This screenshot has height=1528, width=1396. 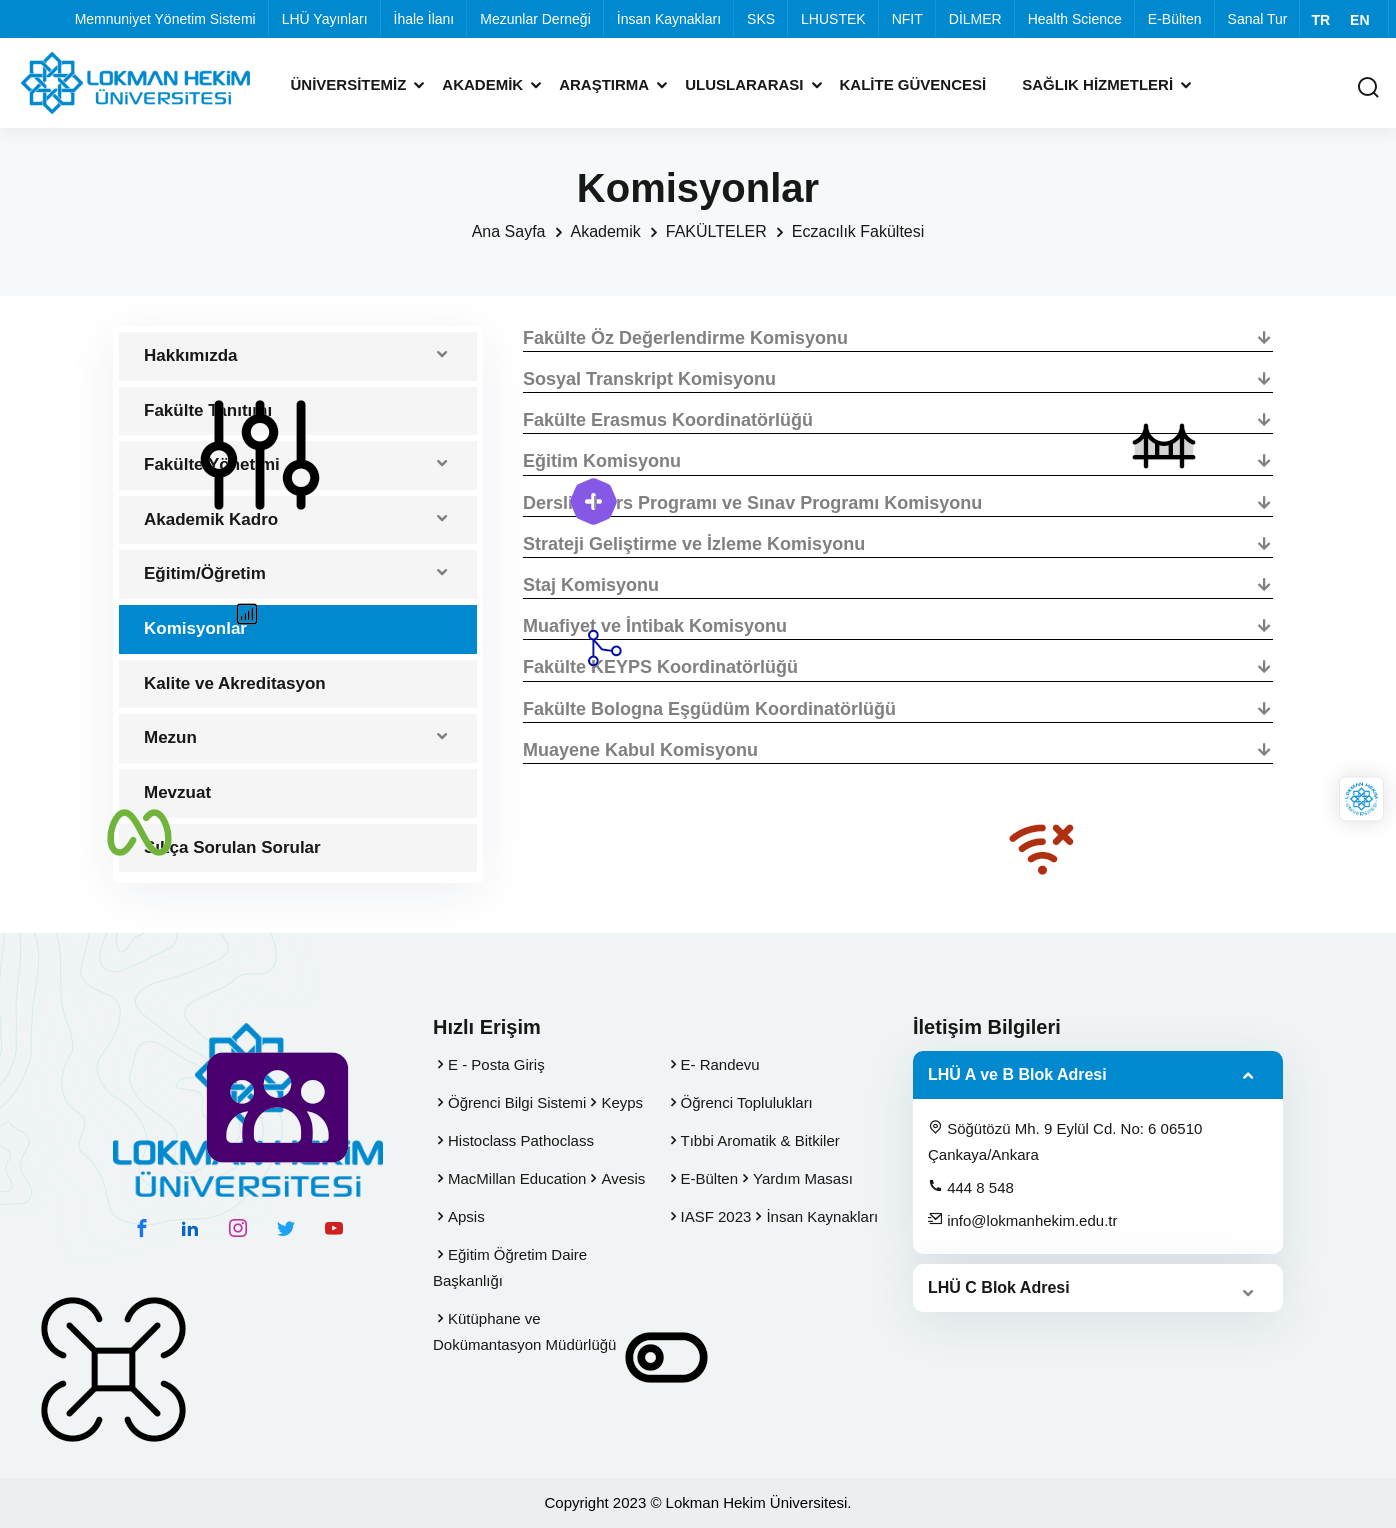 I want to click on merge branches in version control, so click(x=602, y=648).